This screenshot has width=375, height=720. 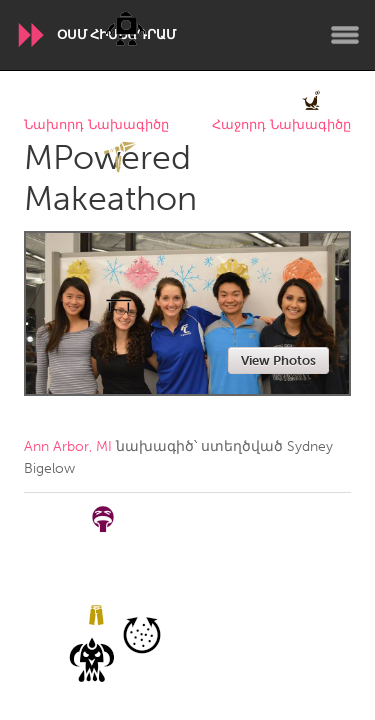 I want to click on view or edit table data, so click(x=119, y=299).